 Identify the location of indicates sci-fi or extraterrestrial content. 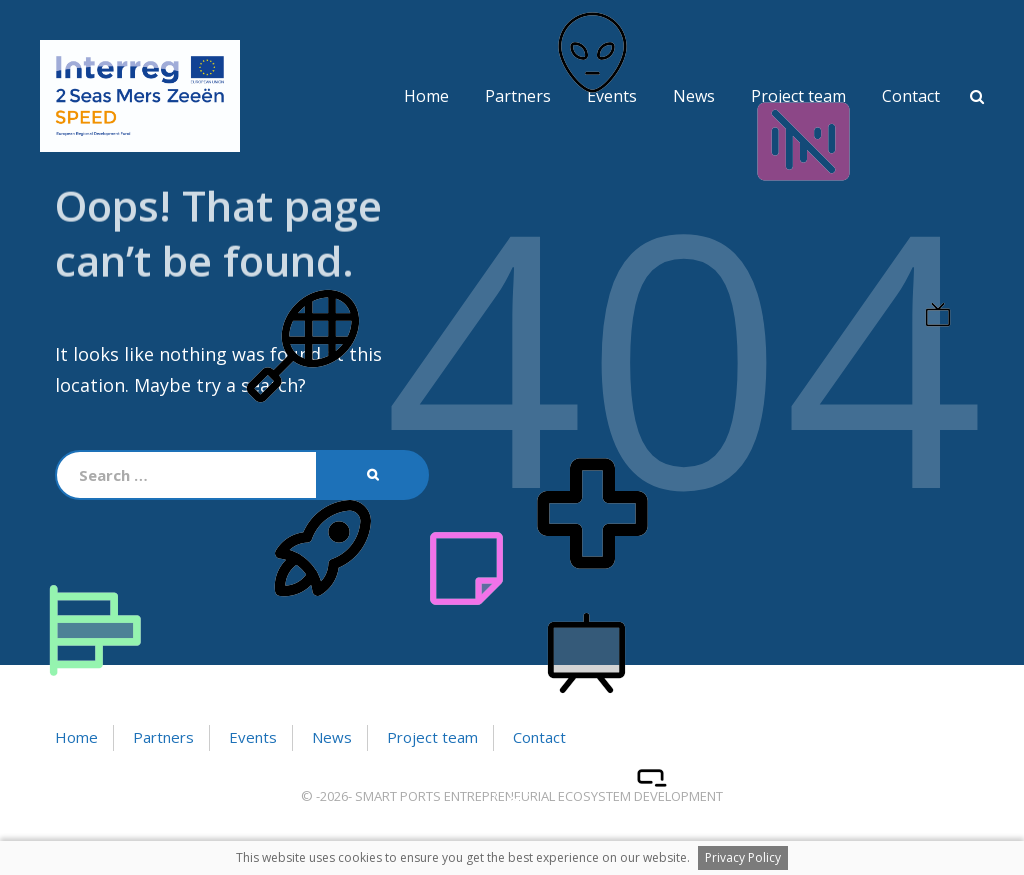
(592, 52).